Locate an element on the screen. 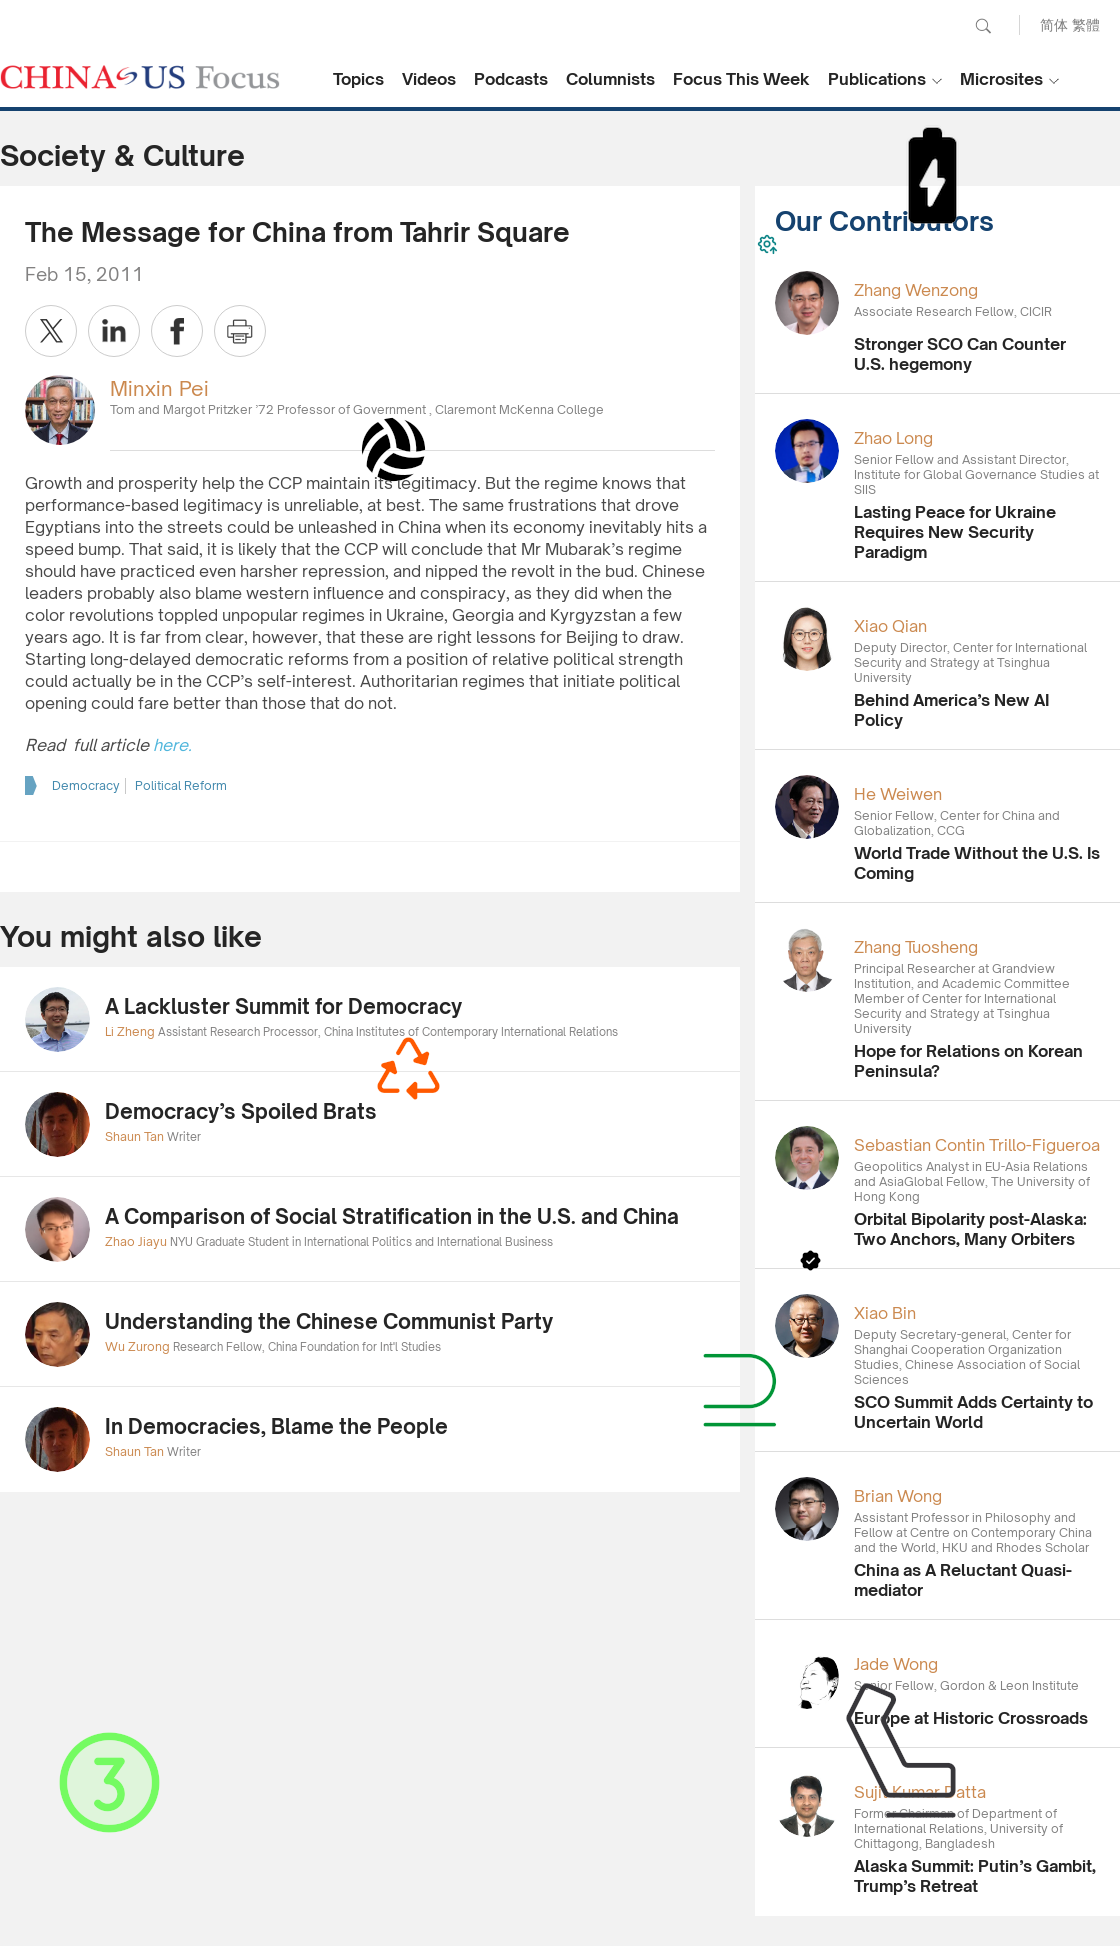 This screenshot has width=1120, height=1946. recycle or dispose of item responsibly is located at coordinates (408, 1068).